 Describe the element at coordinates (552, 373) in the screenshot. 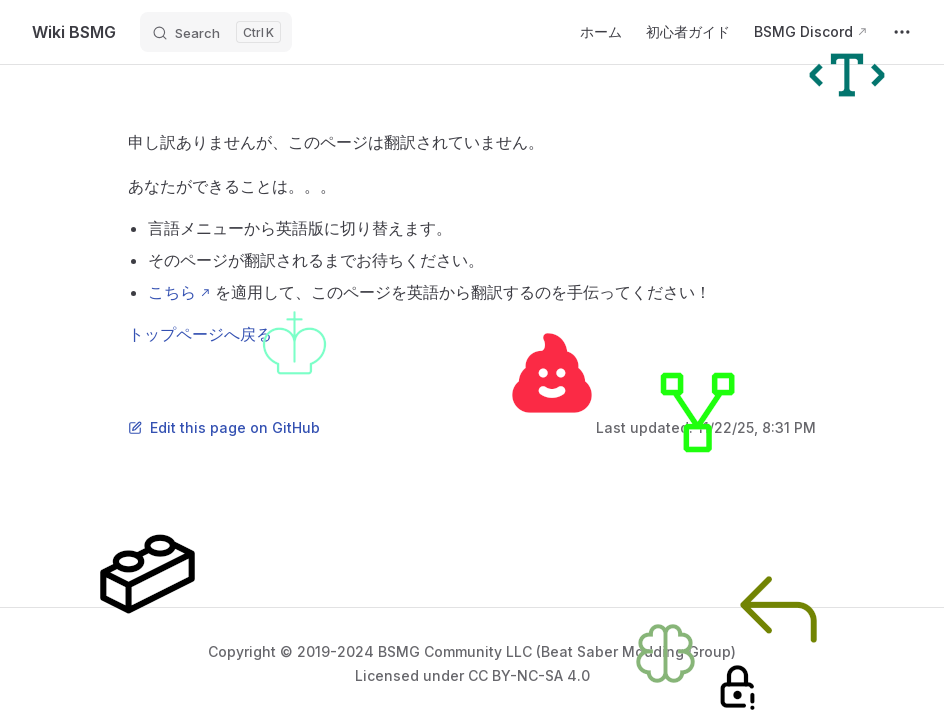

I see `add a poop emoji reaction` at that location.